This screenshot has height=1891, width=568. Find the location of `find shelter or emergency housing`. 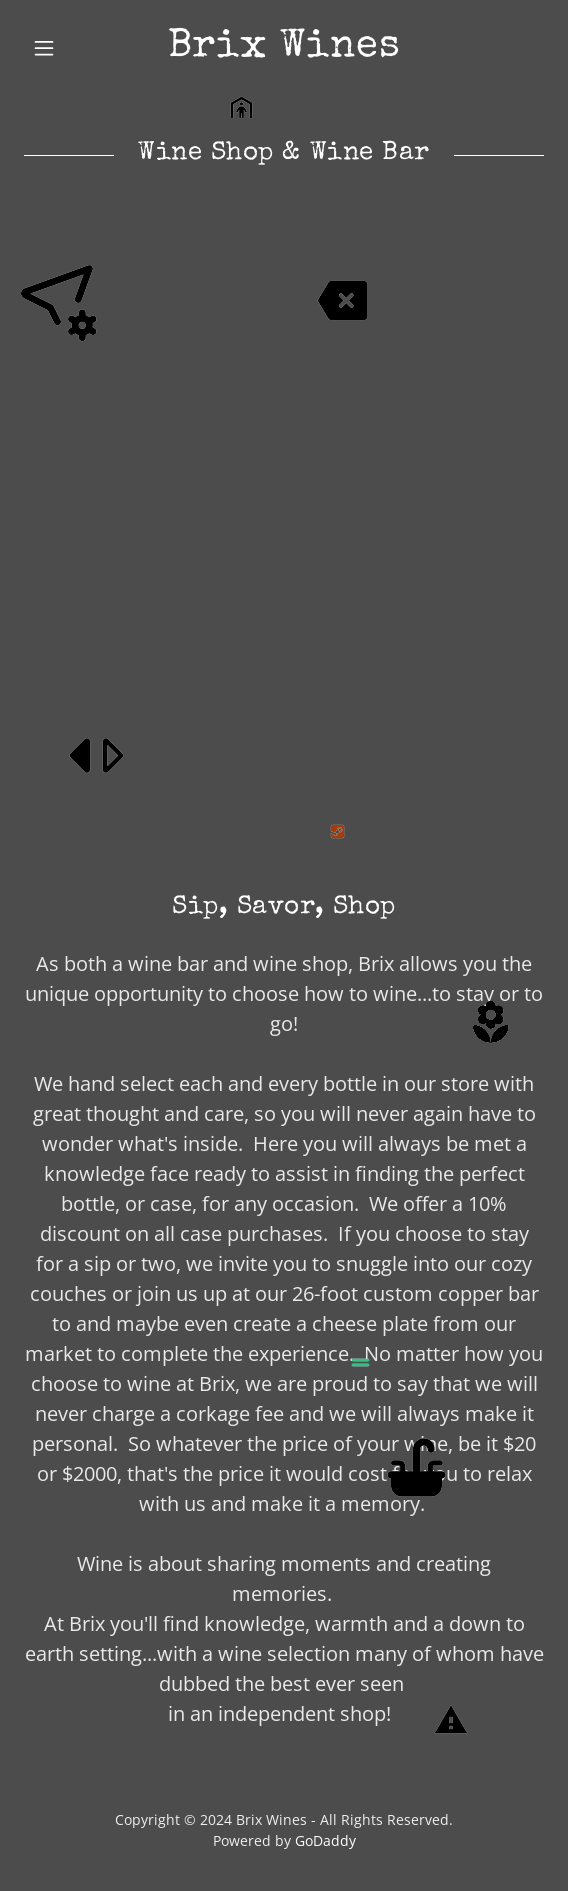

find shelter or emergency housing is located at coordinates (241, 107).